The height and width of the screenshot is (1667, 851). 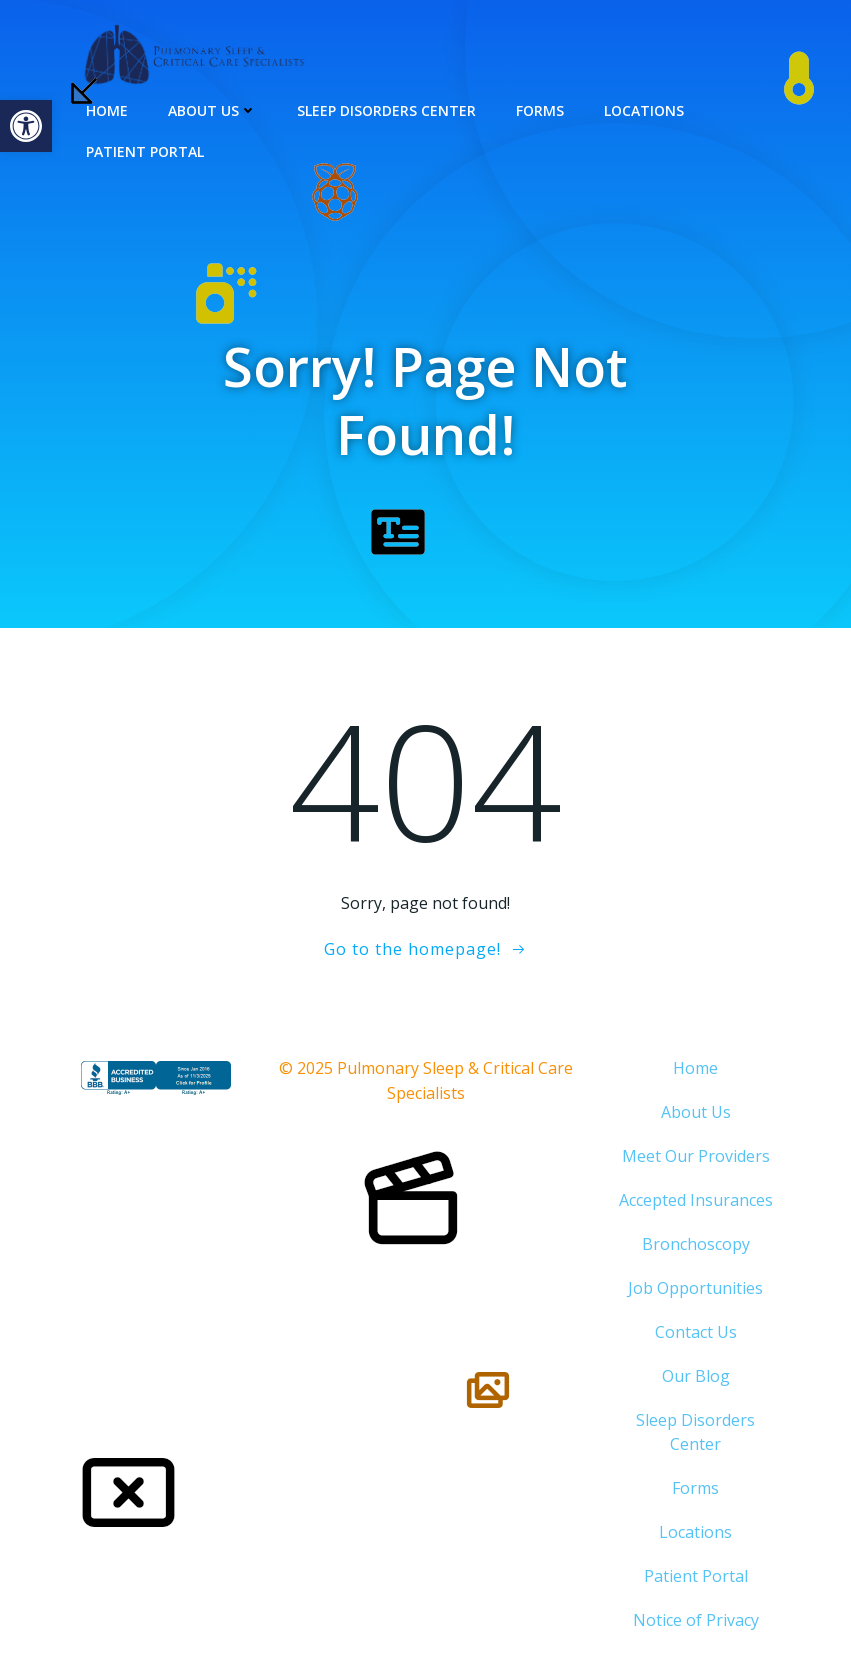 What do you see at coordinates (222, 293) in the screenshot?
I see `access spray or paint tools` at bounding box center [222, 293].